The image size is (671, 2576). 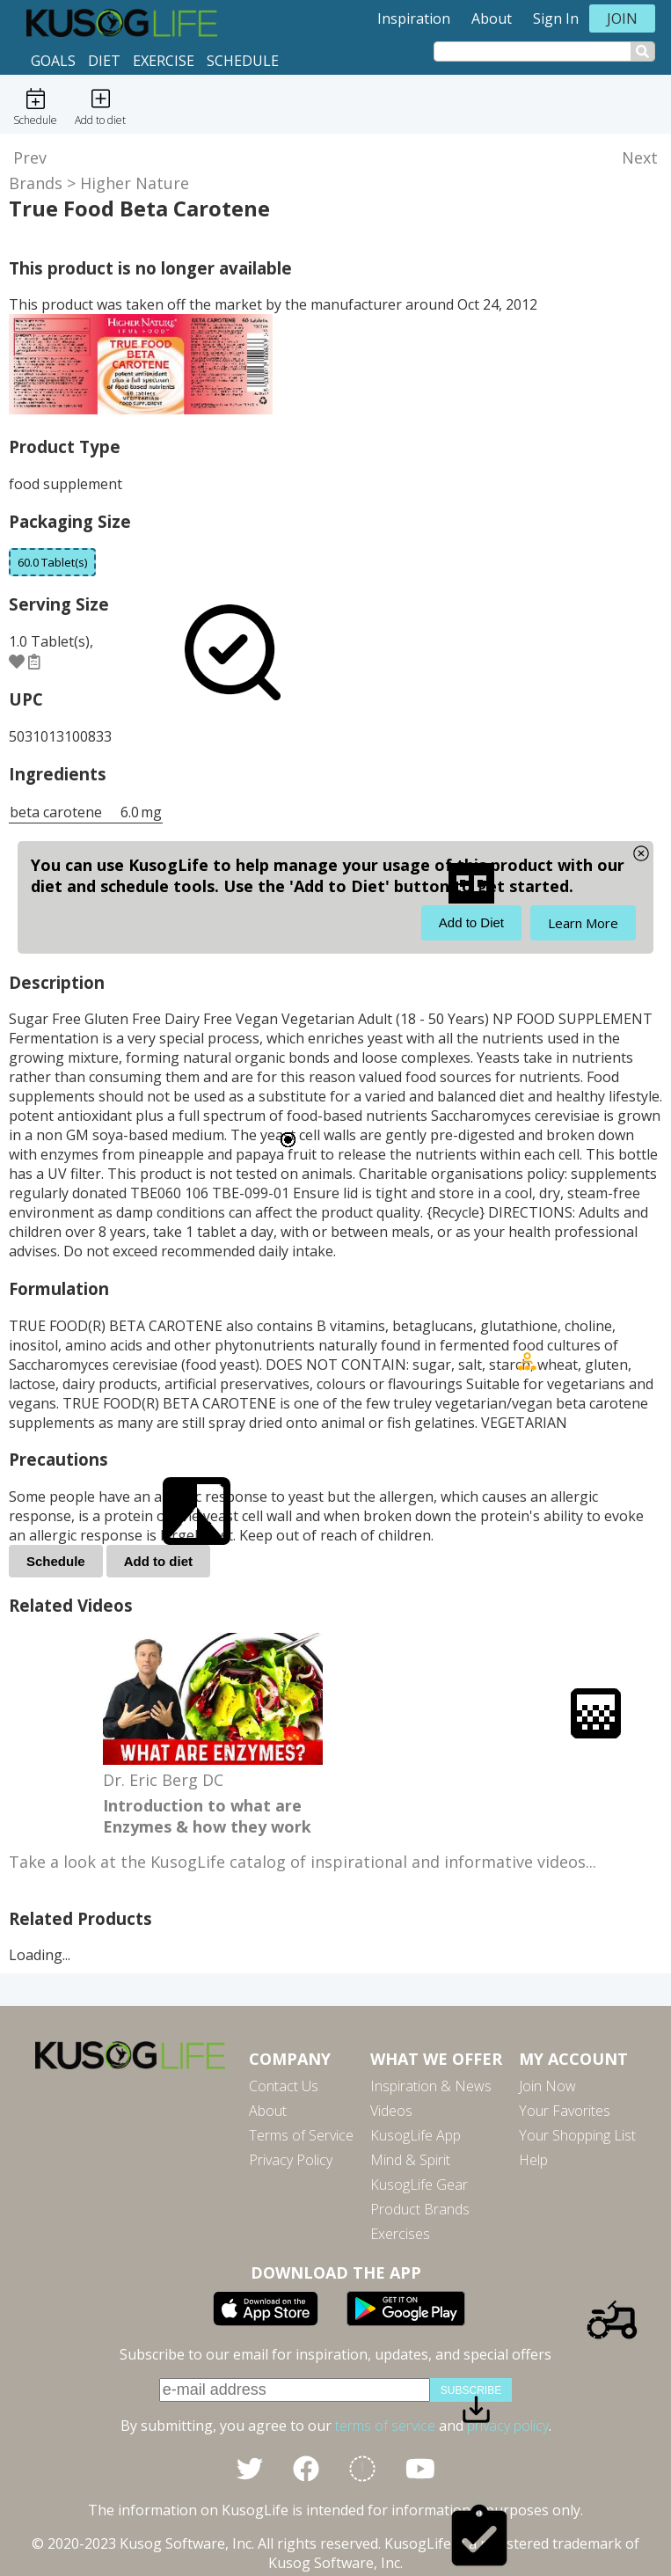 What do you see at coordinates (612, 2321) in the screenshot?
I see `access agricultural or farming features` at bounding box center [612, 2321].